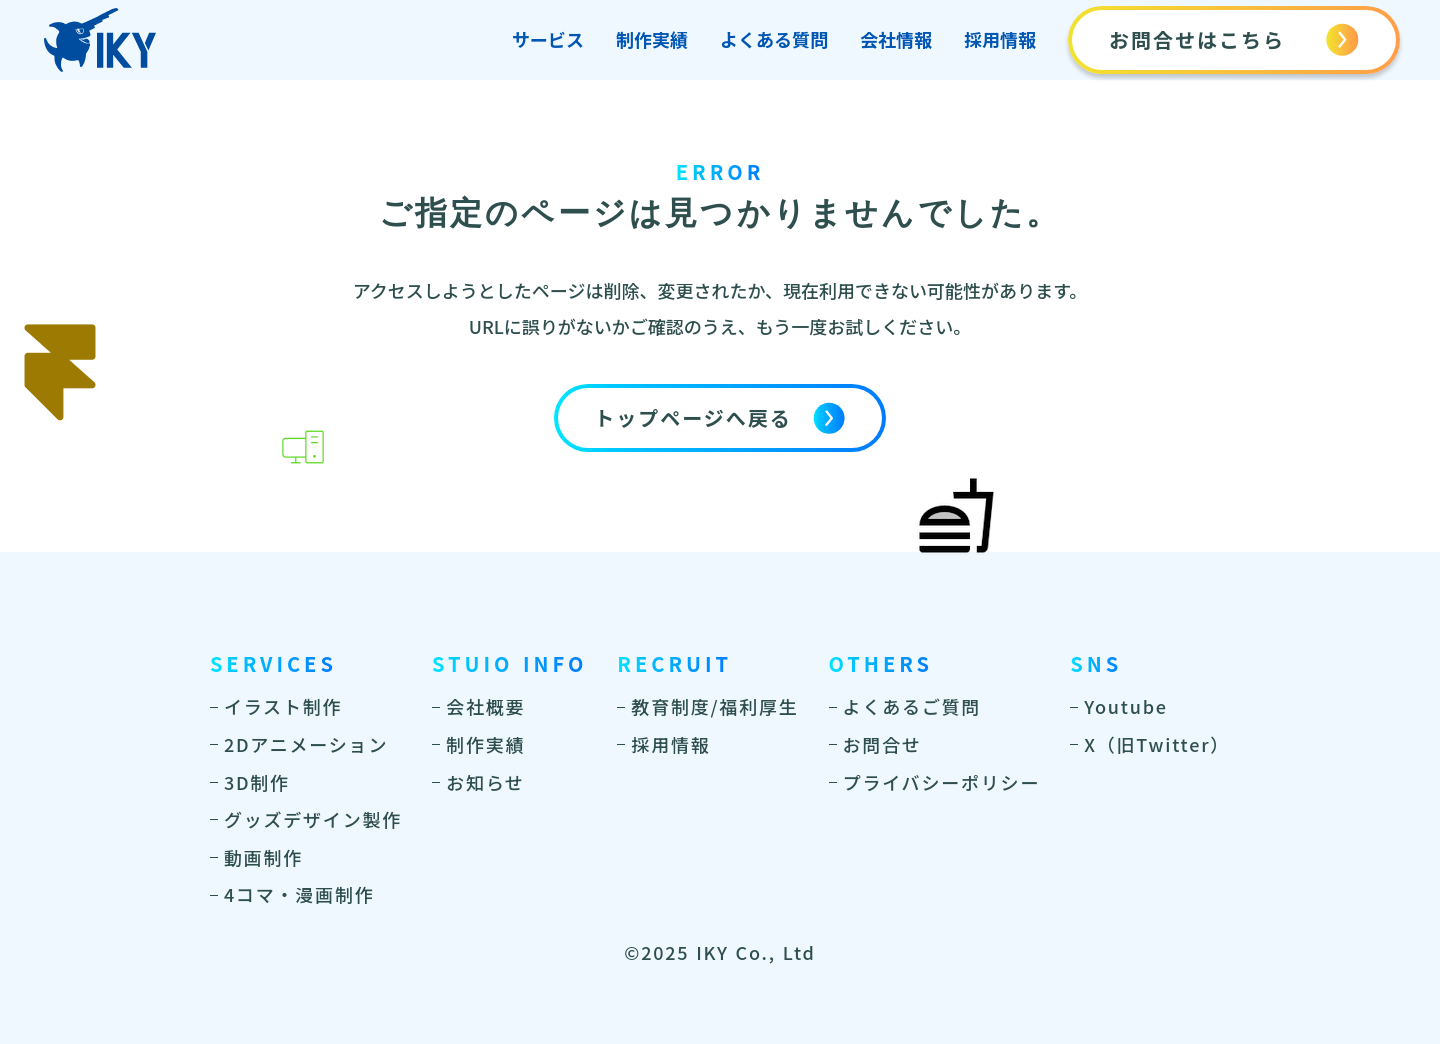 The width and height of the screenshot is (1440, 1044). What do you see at coordinates (956, 515) in the screenshot?
I see `find nearby fast food restaurants` at bounding box center [956, 515].